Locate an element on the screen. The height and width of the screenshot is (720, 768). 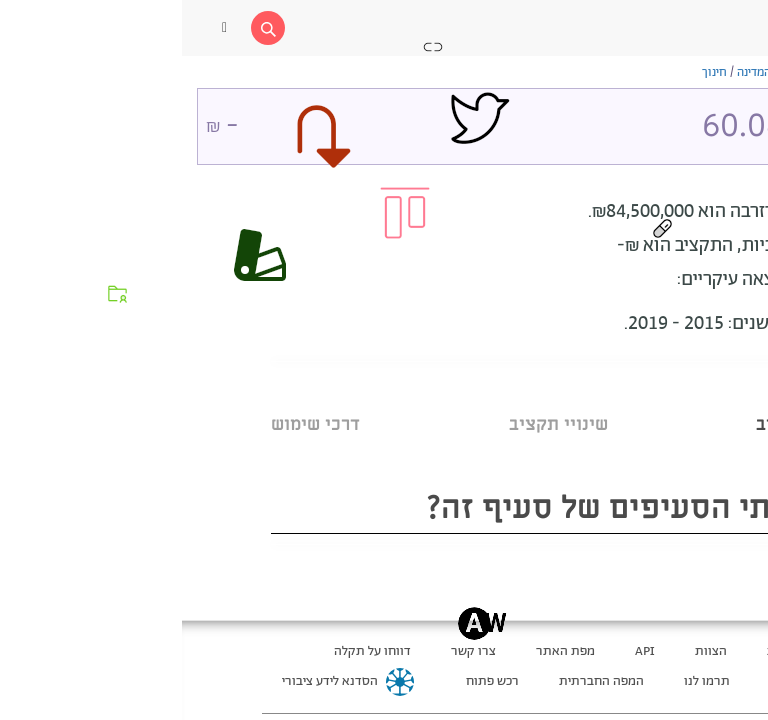
view medication information is located at coordinates (662, 228).